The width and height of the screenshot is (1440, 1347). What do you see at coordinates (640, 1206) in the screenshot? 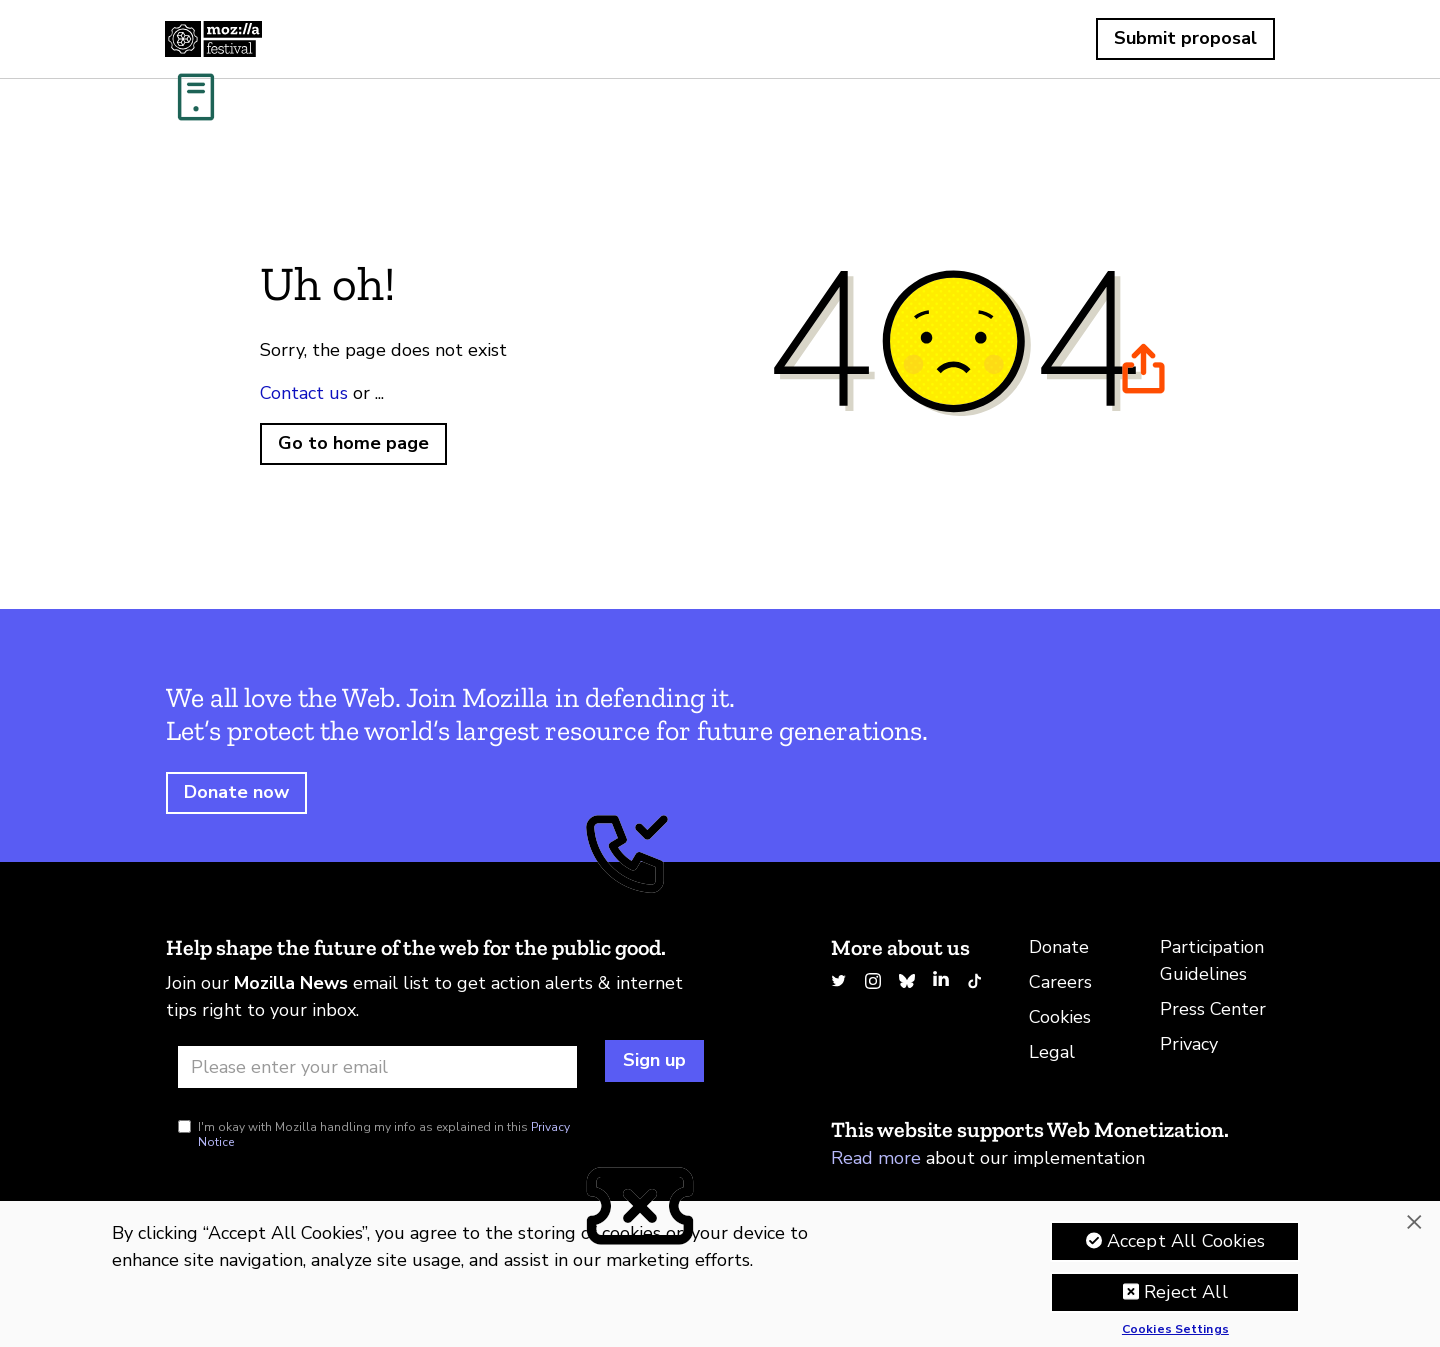
I see `cancel or remove a ticket` at bounding box center [640, 1206].